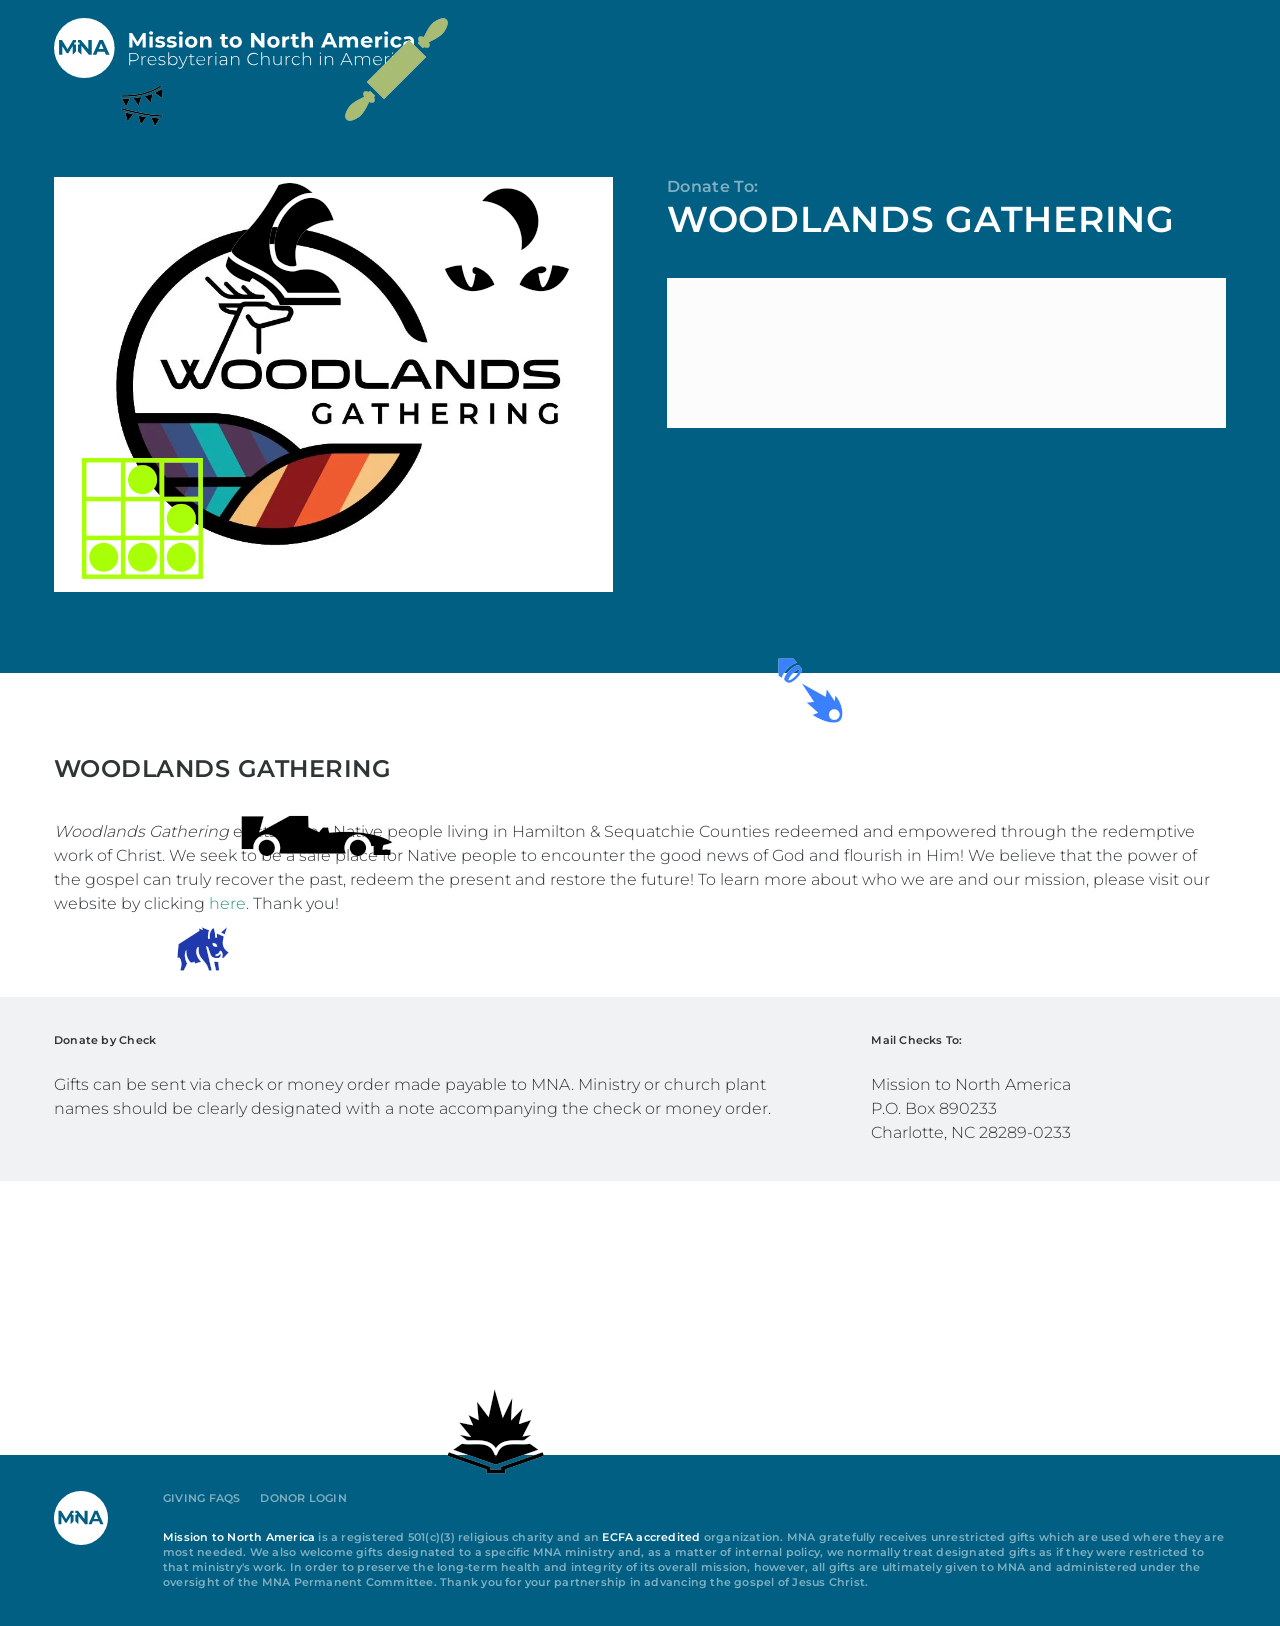 This screenshot has height=1626, width=1280. What do you see at coordinates (203, 948) in the screenshot?
I see `select boar character or unit in game` at bounding box center [203, 948].